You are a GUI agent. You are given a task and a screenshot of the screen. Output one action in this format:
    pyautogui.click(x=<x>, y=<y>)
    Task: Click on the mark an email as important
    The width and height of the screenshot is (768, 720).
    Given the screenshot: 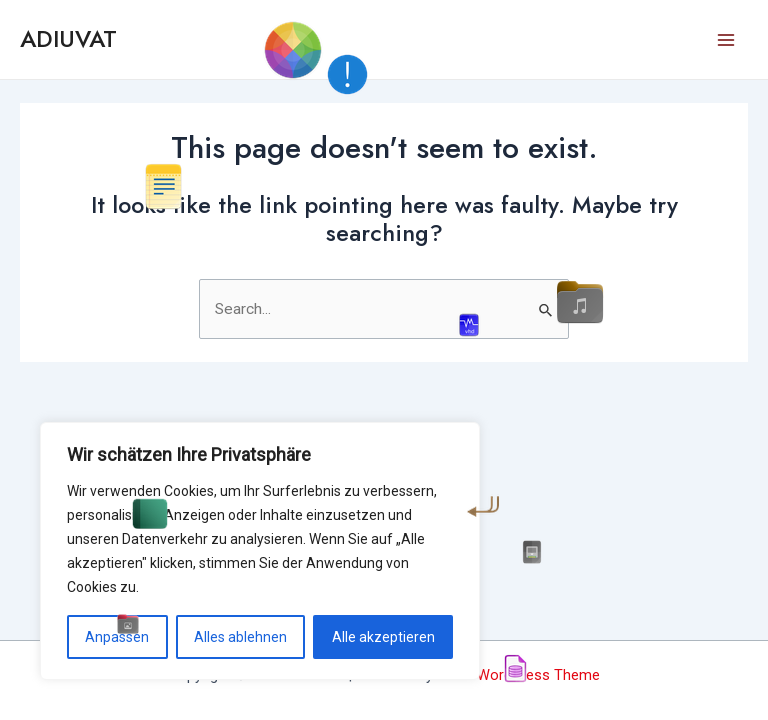 What is the action you would take?
    pyautogui.click(x=347, y=74)
    